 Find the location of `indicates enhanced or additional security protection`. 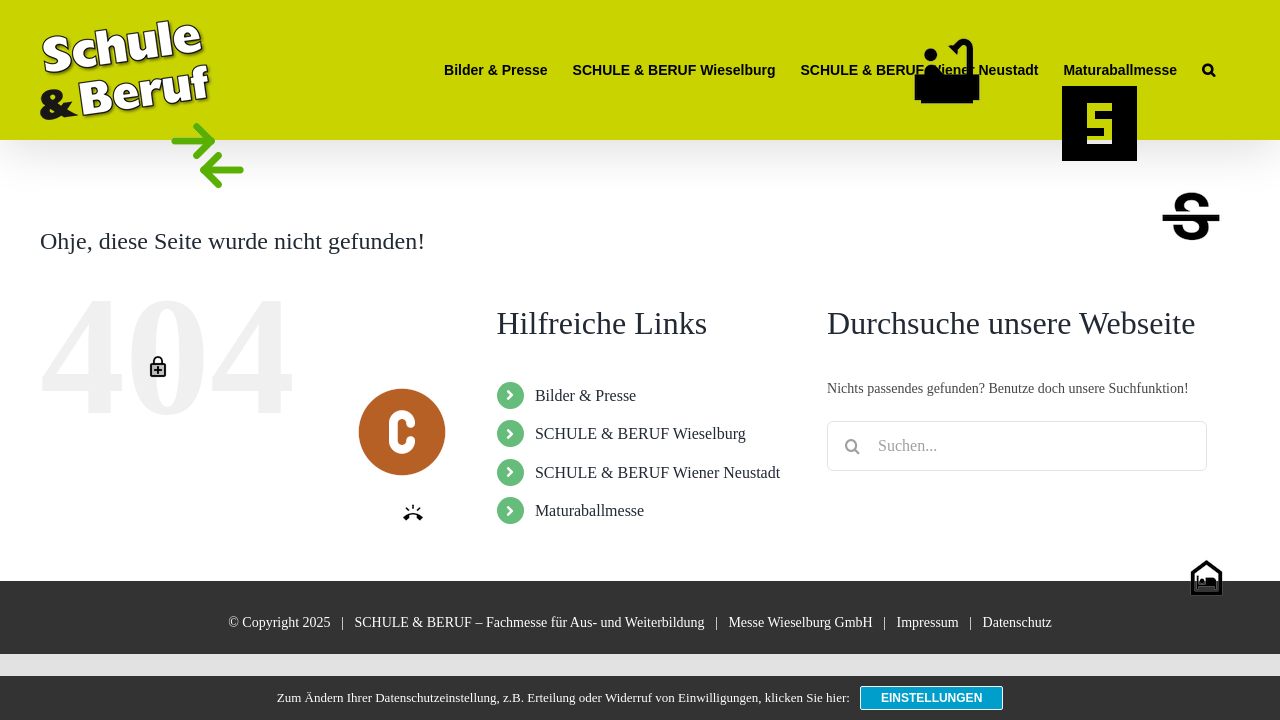

indicates enhanced or additional security protection is located at coordinates (158, 367).